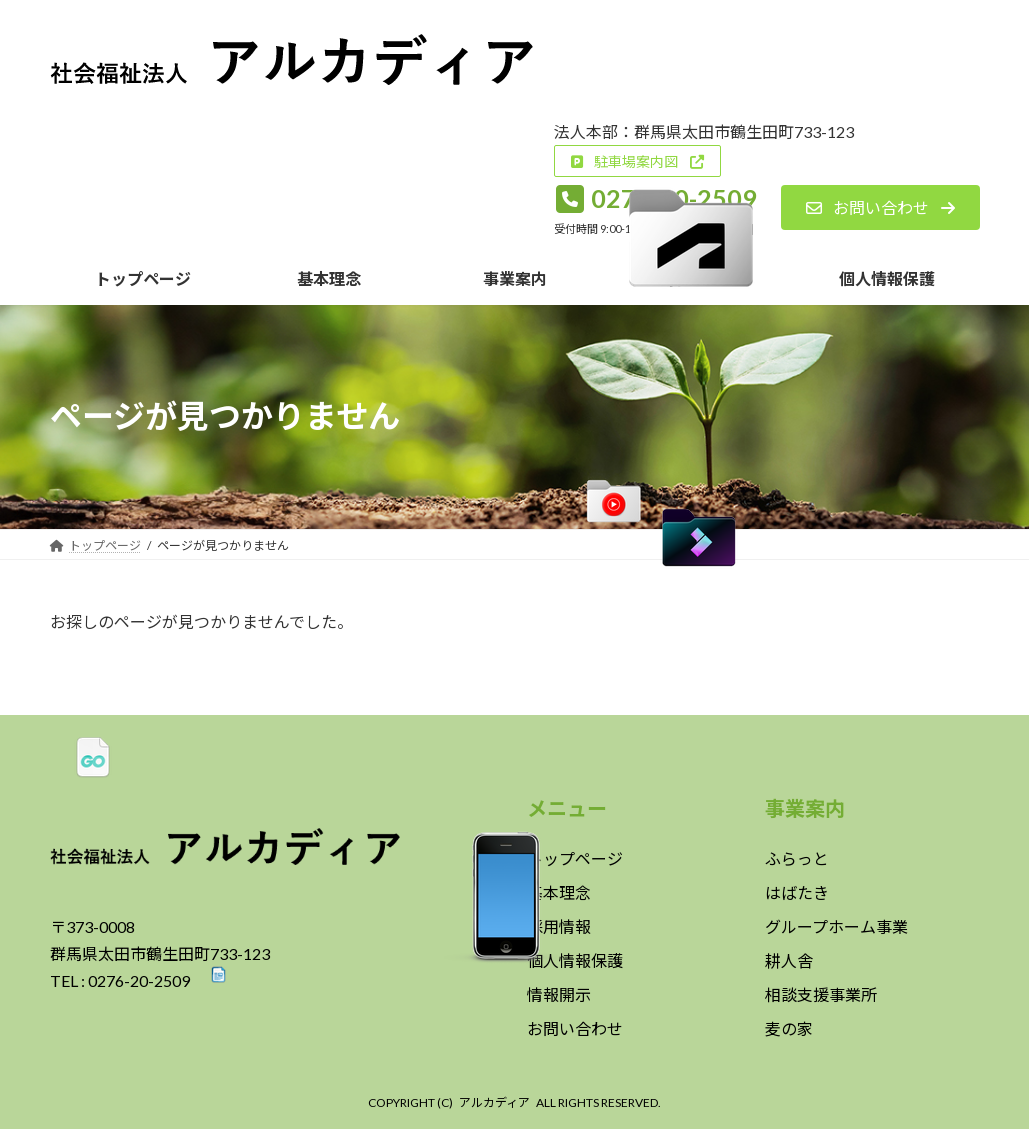 The height and width of the screenshot is (1129, 1029). What do you see at coordinates (93, 757) in the screenshot?
I see `a Go programming language source file` at bounding box center [93, 757].